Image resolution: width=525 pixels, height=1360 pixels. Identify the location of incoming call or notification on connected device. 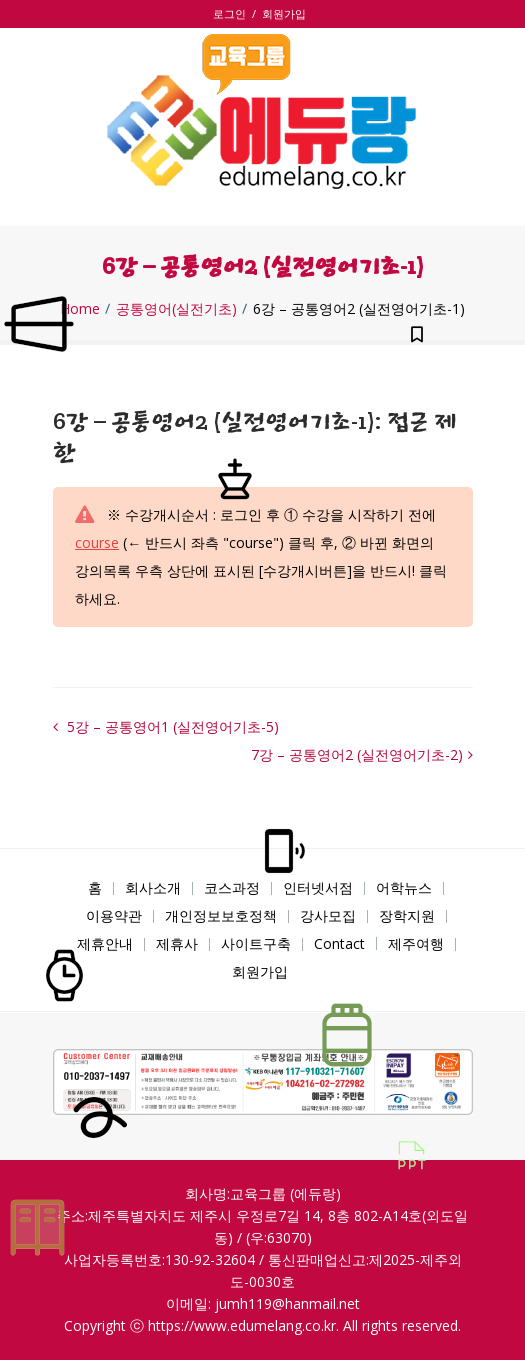
(285, 851).